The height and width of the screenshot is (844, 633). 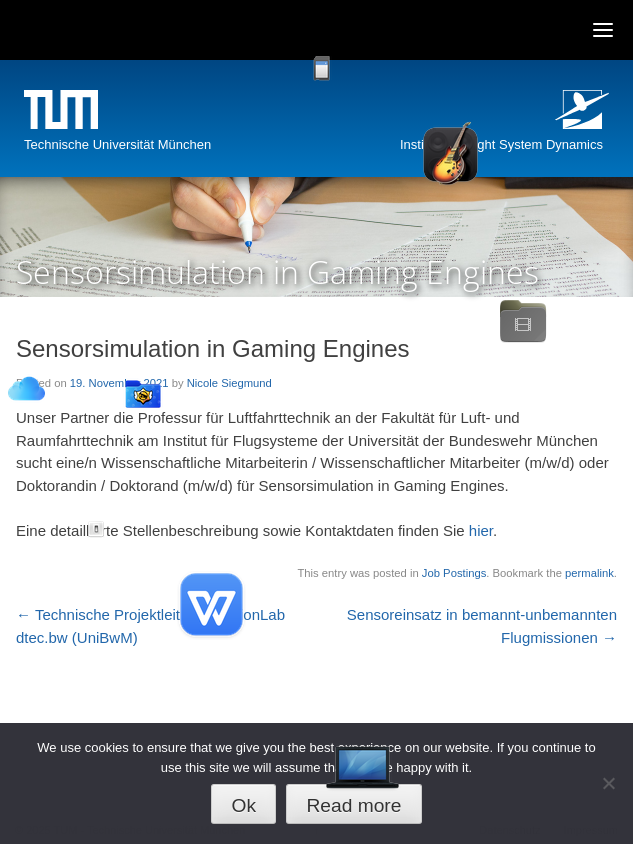 What do you see at coordinates (523, 321) in the screenshot?
I see `open your videos folder` at bounding box center [523, 321].